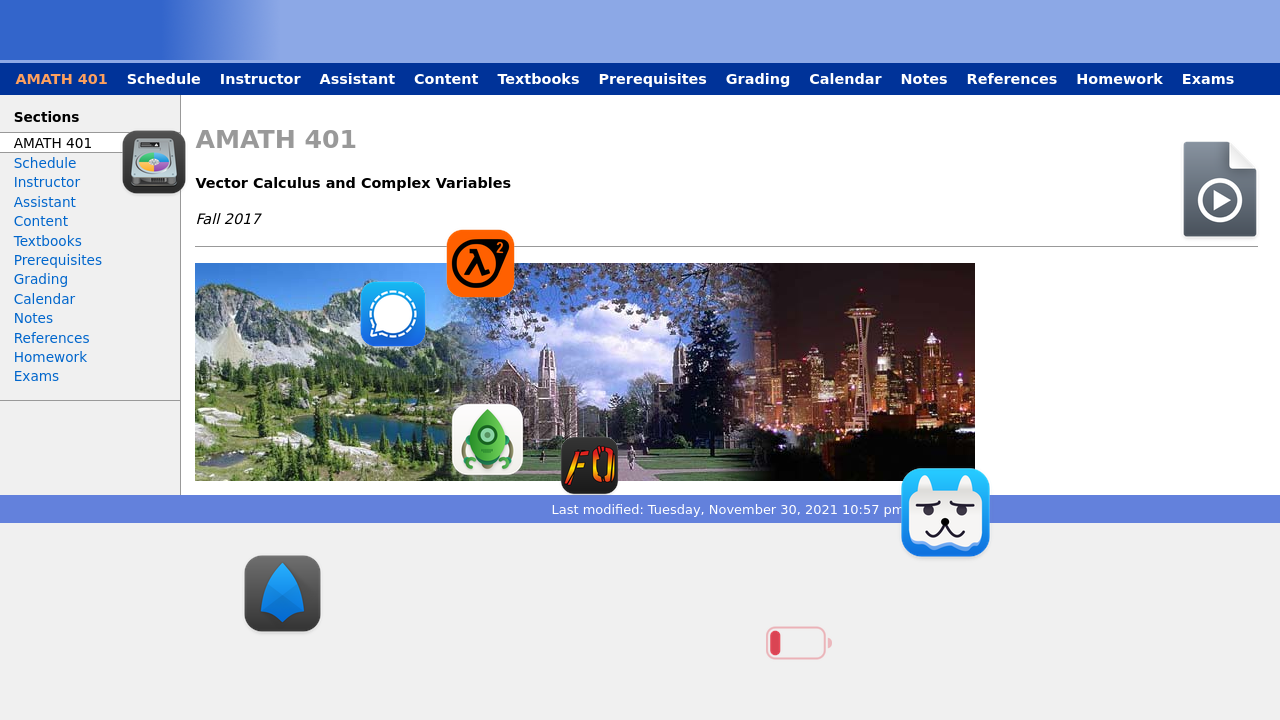 This screenshot has width=1280, height=720. I want to click on launch half-life 2 game, so click(480, 263).